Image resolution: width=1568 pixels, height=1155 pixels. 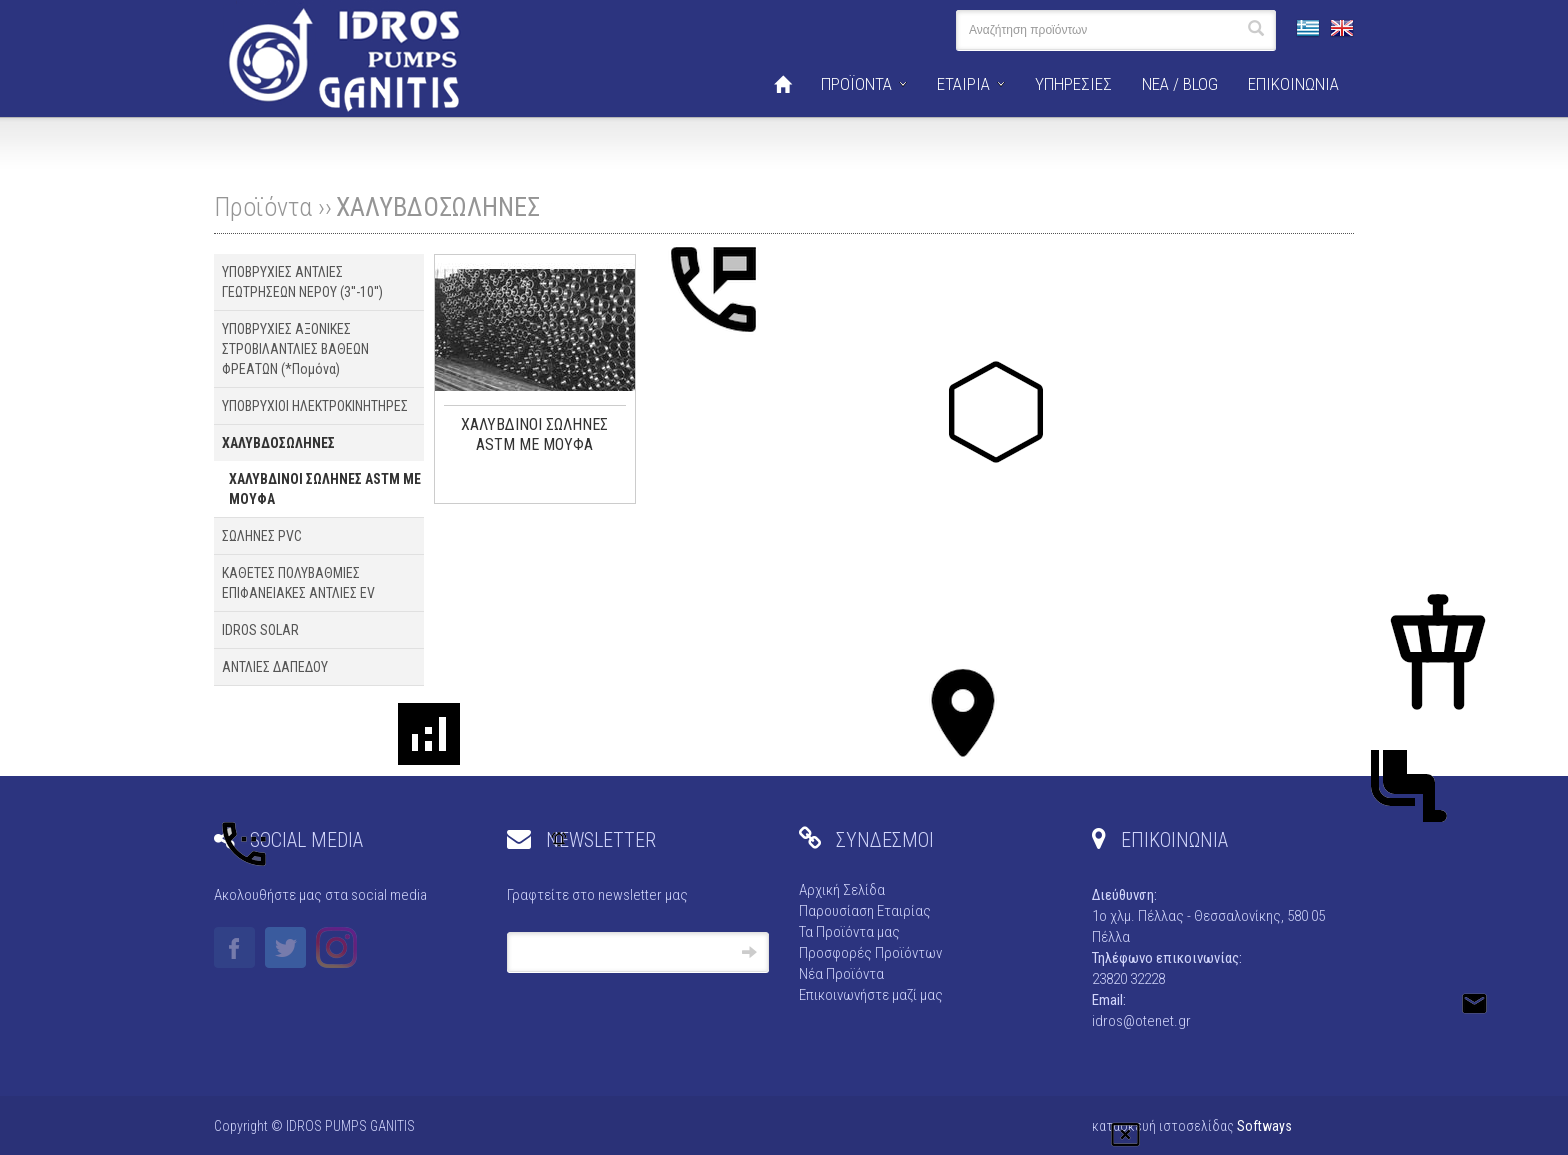 I want to click on view current location on map, so click(x=963, y=714).